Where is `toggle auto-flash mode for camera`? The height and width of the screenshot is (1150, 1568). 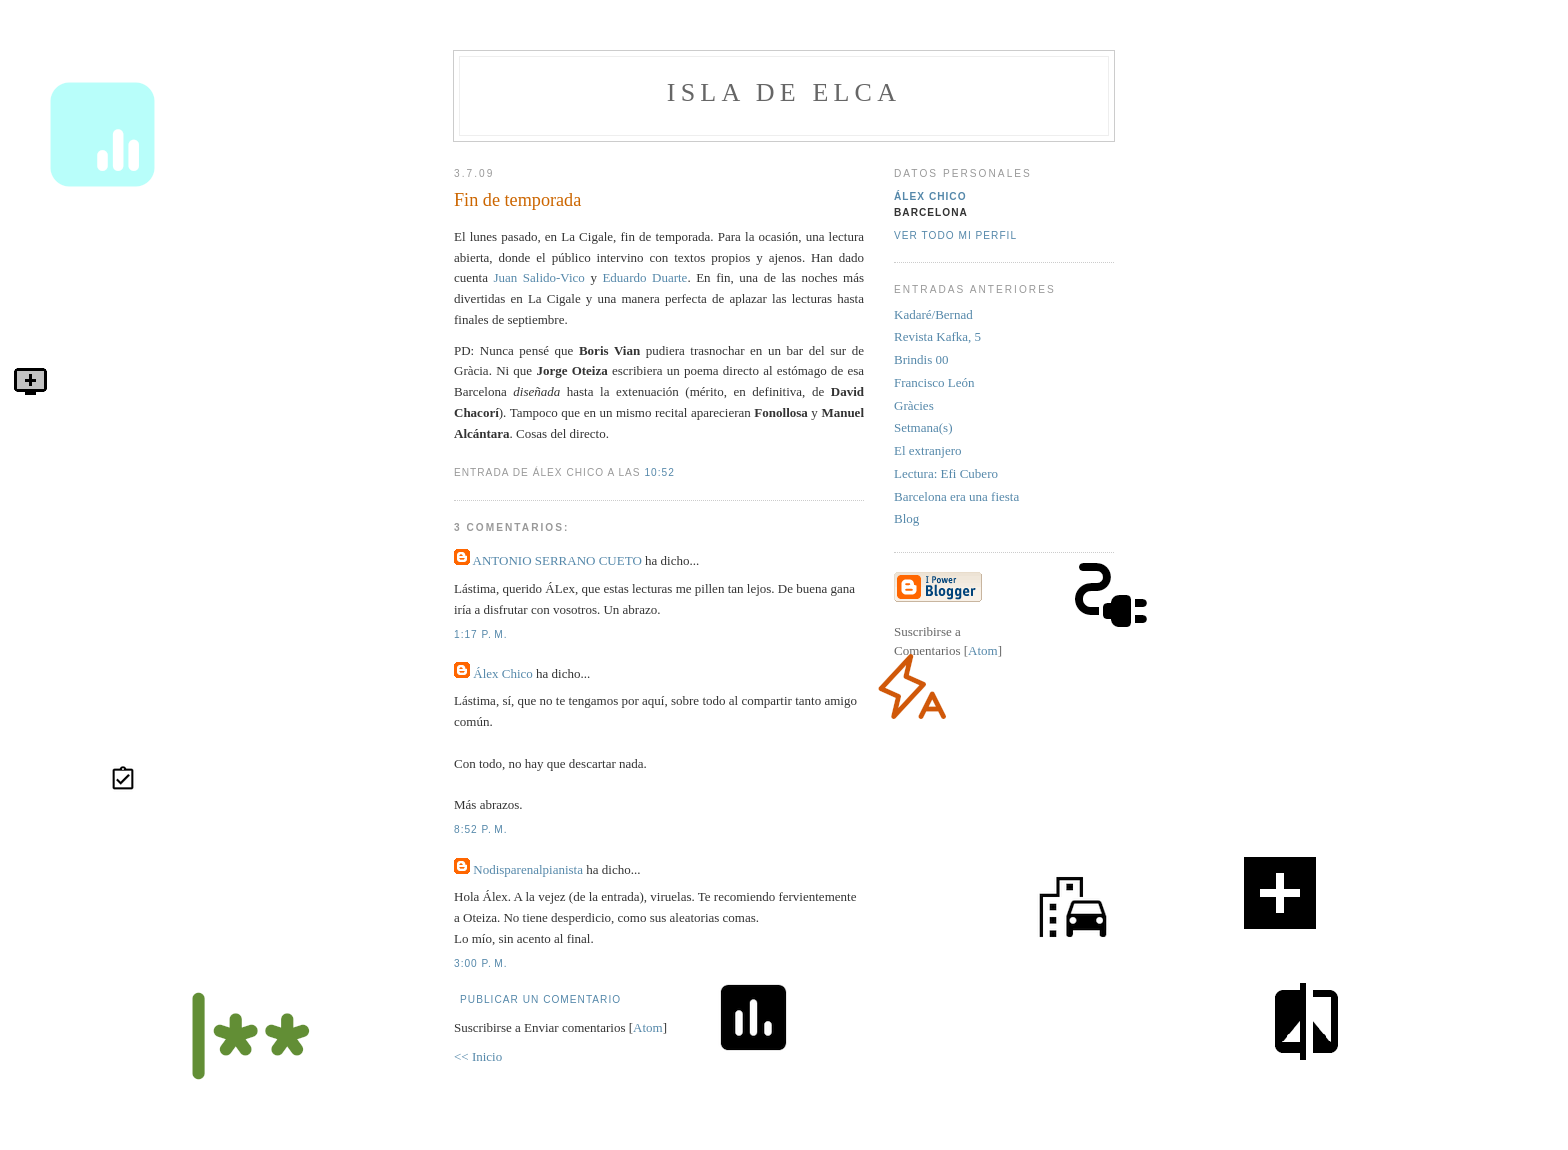 toggle auto-flash mode for camera is located at coordinates (911, 689).